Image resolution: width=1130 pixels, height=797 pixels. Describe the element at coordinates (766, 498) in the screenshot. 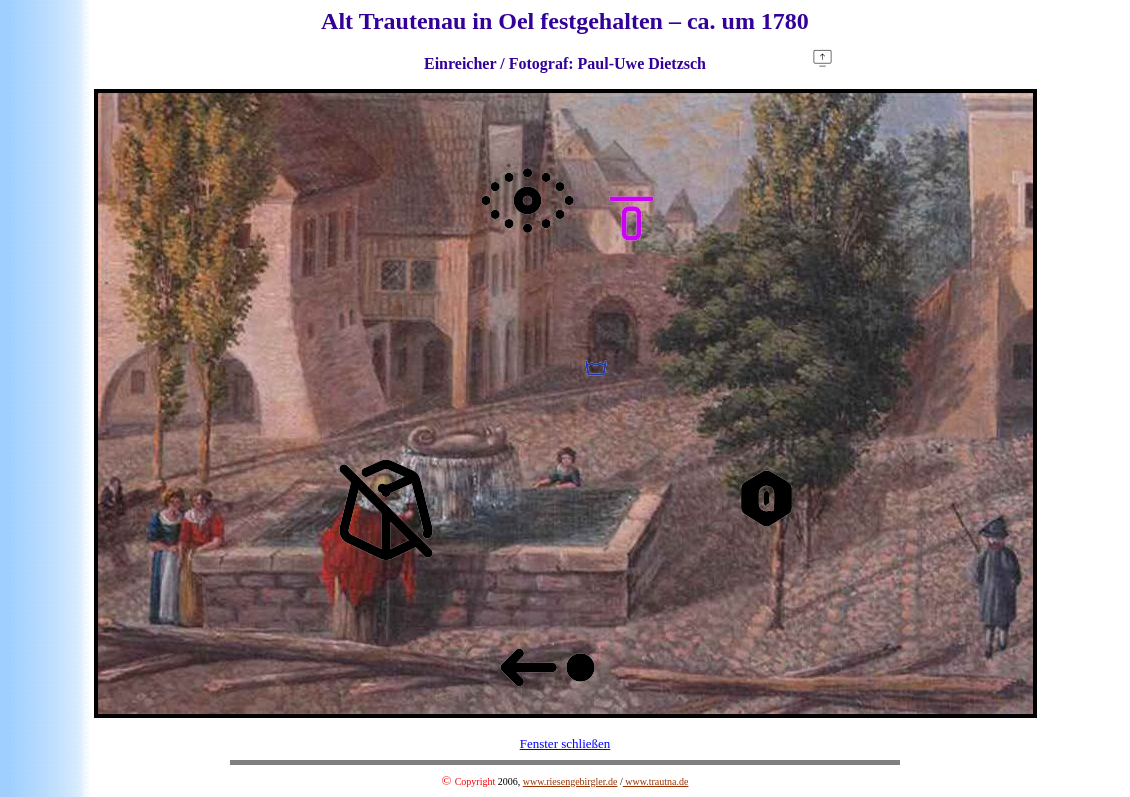

I see `app icon or logo featuring the letter Q` at that location.